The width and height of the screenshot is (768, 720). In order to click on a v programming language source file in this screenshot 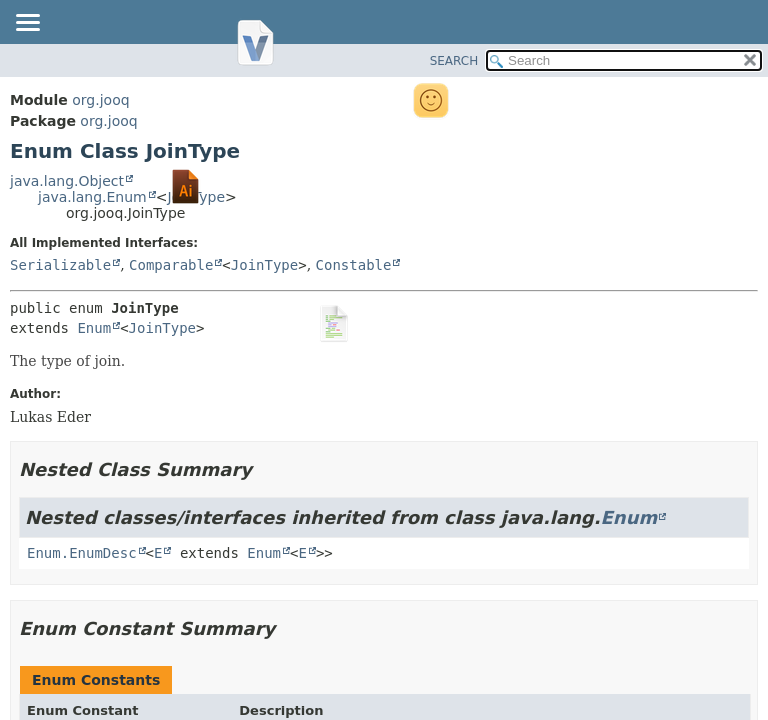, I will do `click(255, 42)`.